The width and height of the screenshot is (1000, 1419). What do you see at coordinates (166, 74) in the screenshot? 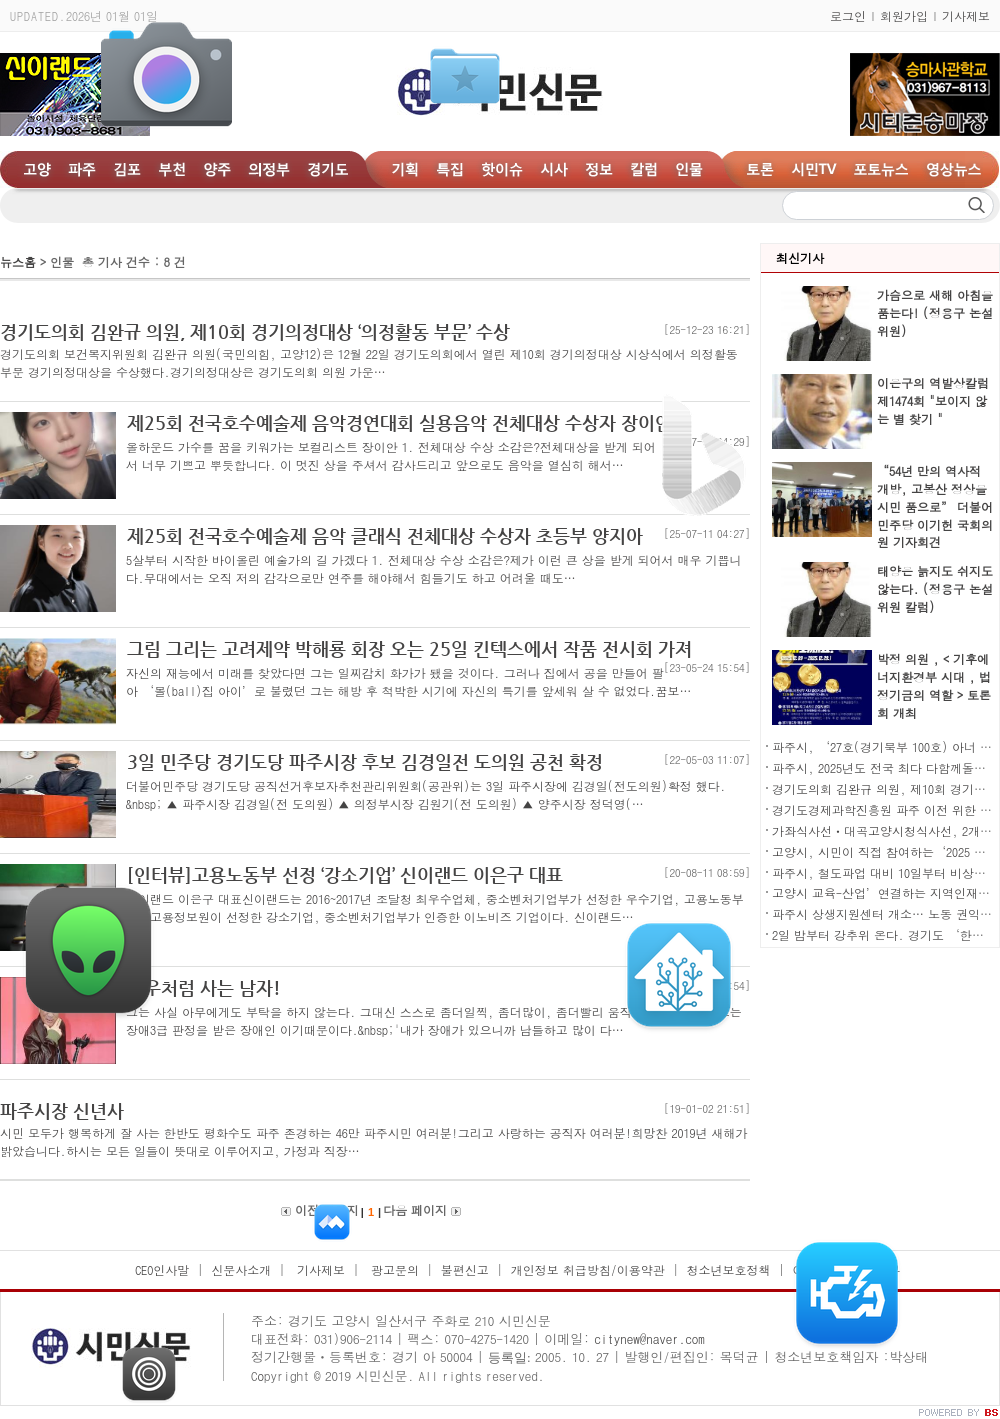
I see `open the camera app` at bounding box center [166, 74].